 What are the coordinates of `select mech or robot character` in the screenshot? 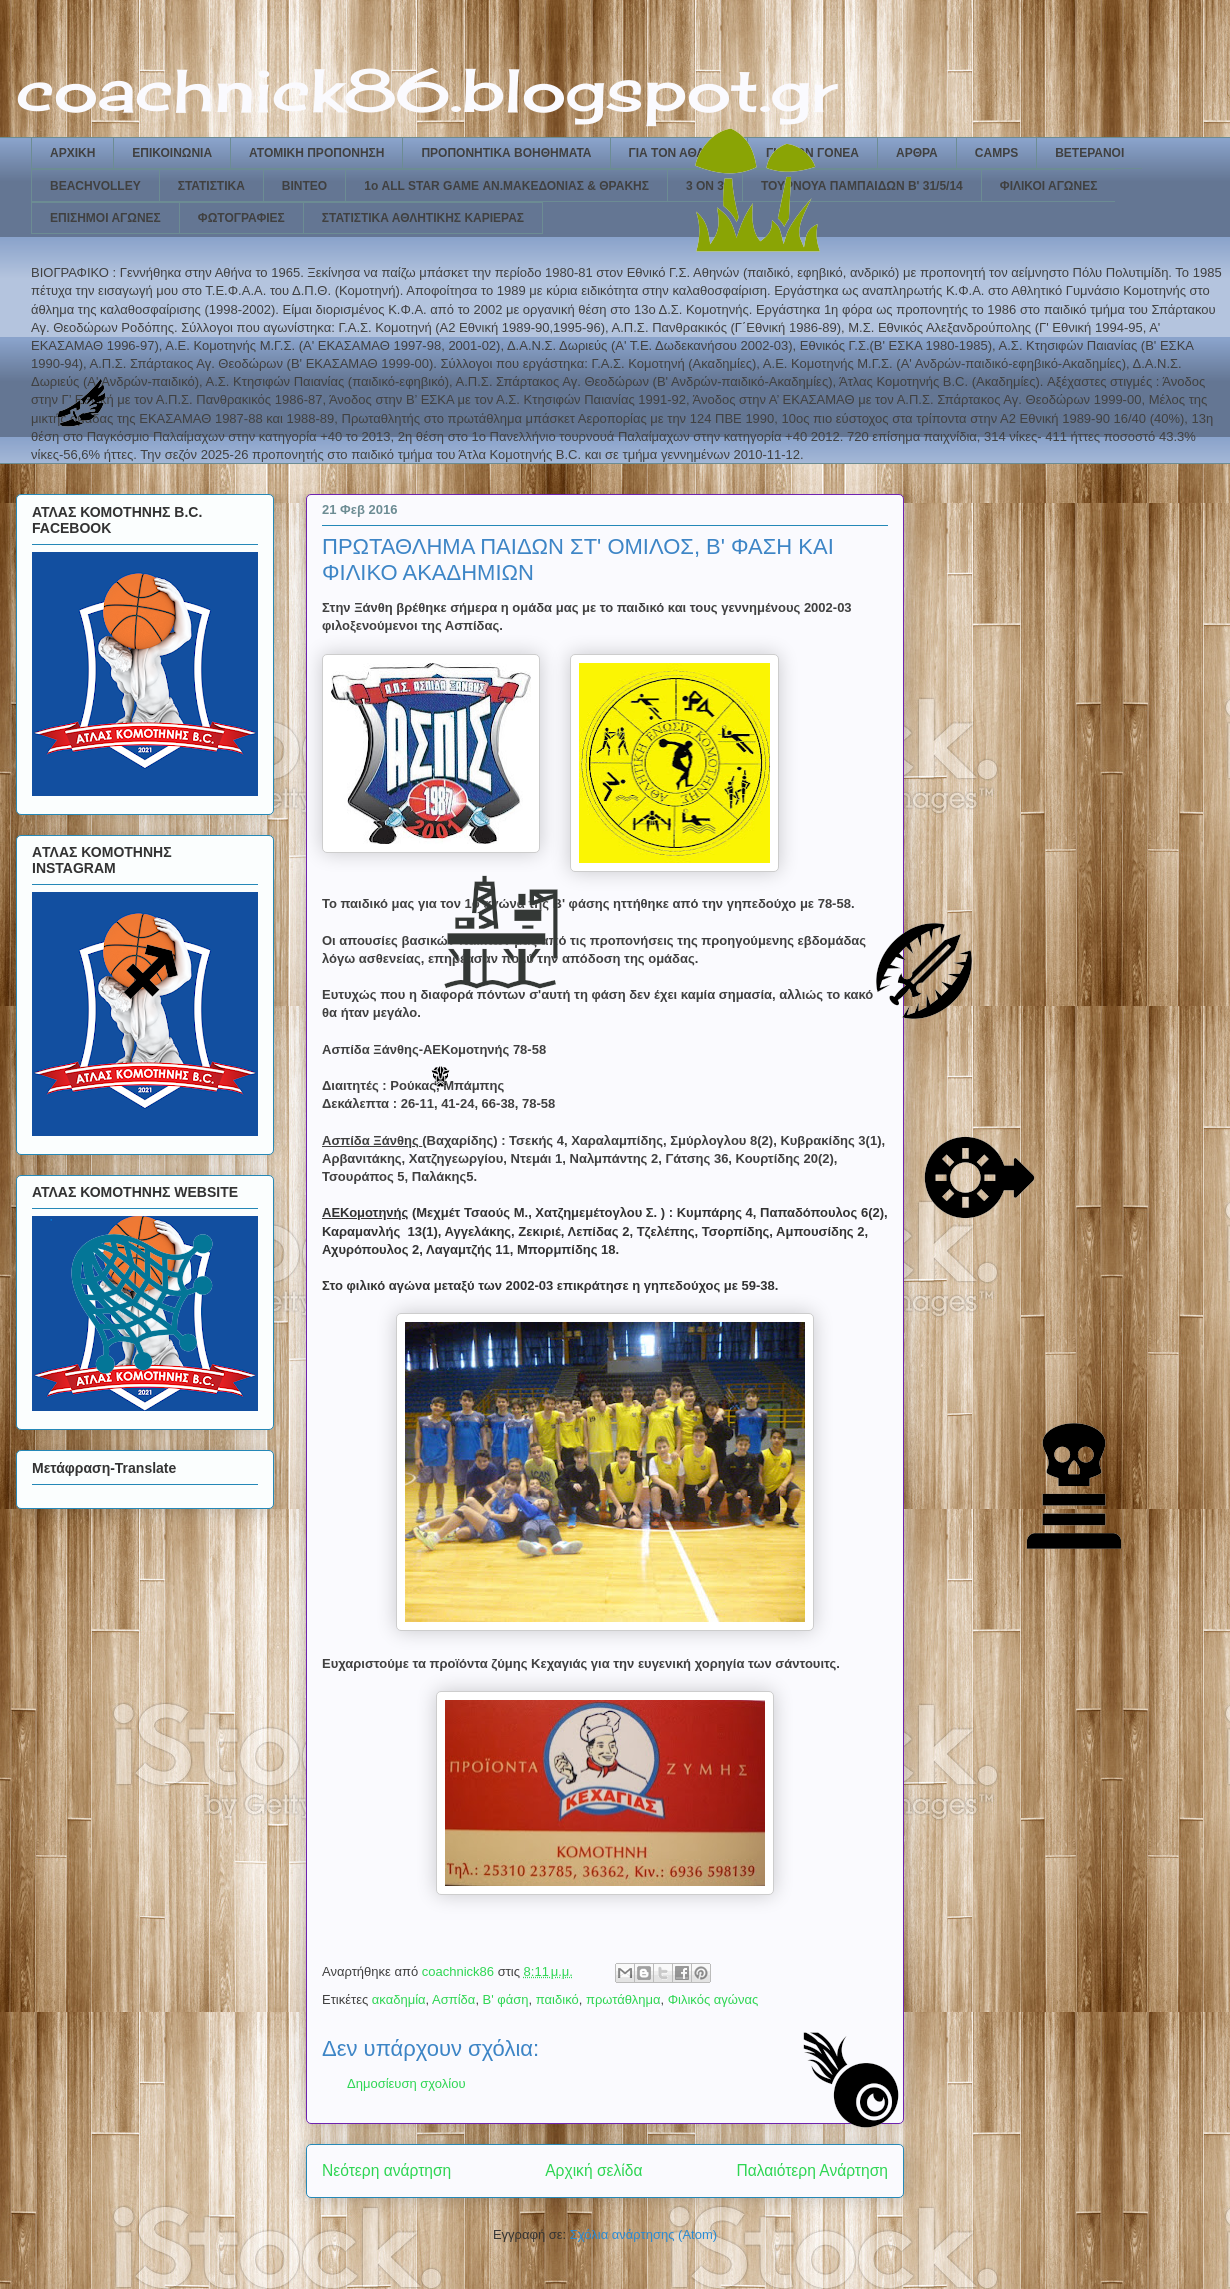 It's located at (440, 1076).